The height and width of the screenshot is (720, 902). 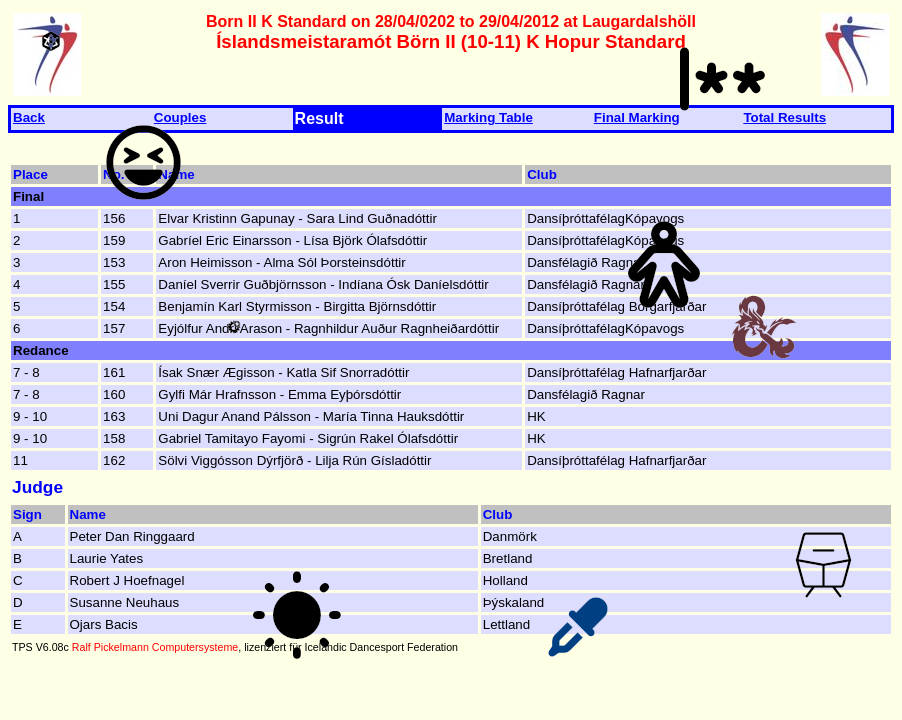 What do you see at coordinates (578, 627) in the screenshot?
I see `select a color from the canvas` at bounding box center [578, 627].